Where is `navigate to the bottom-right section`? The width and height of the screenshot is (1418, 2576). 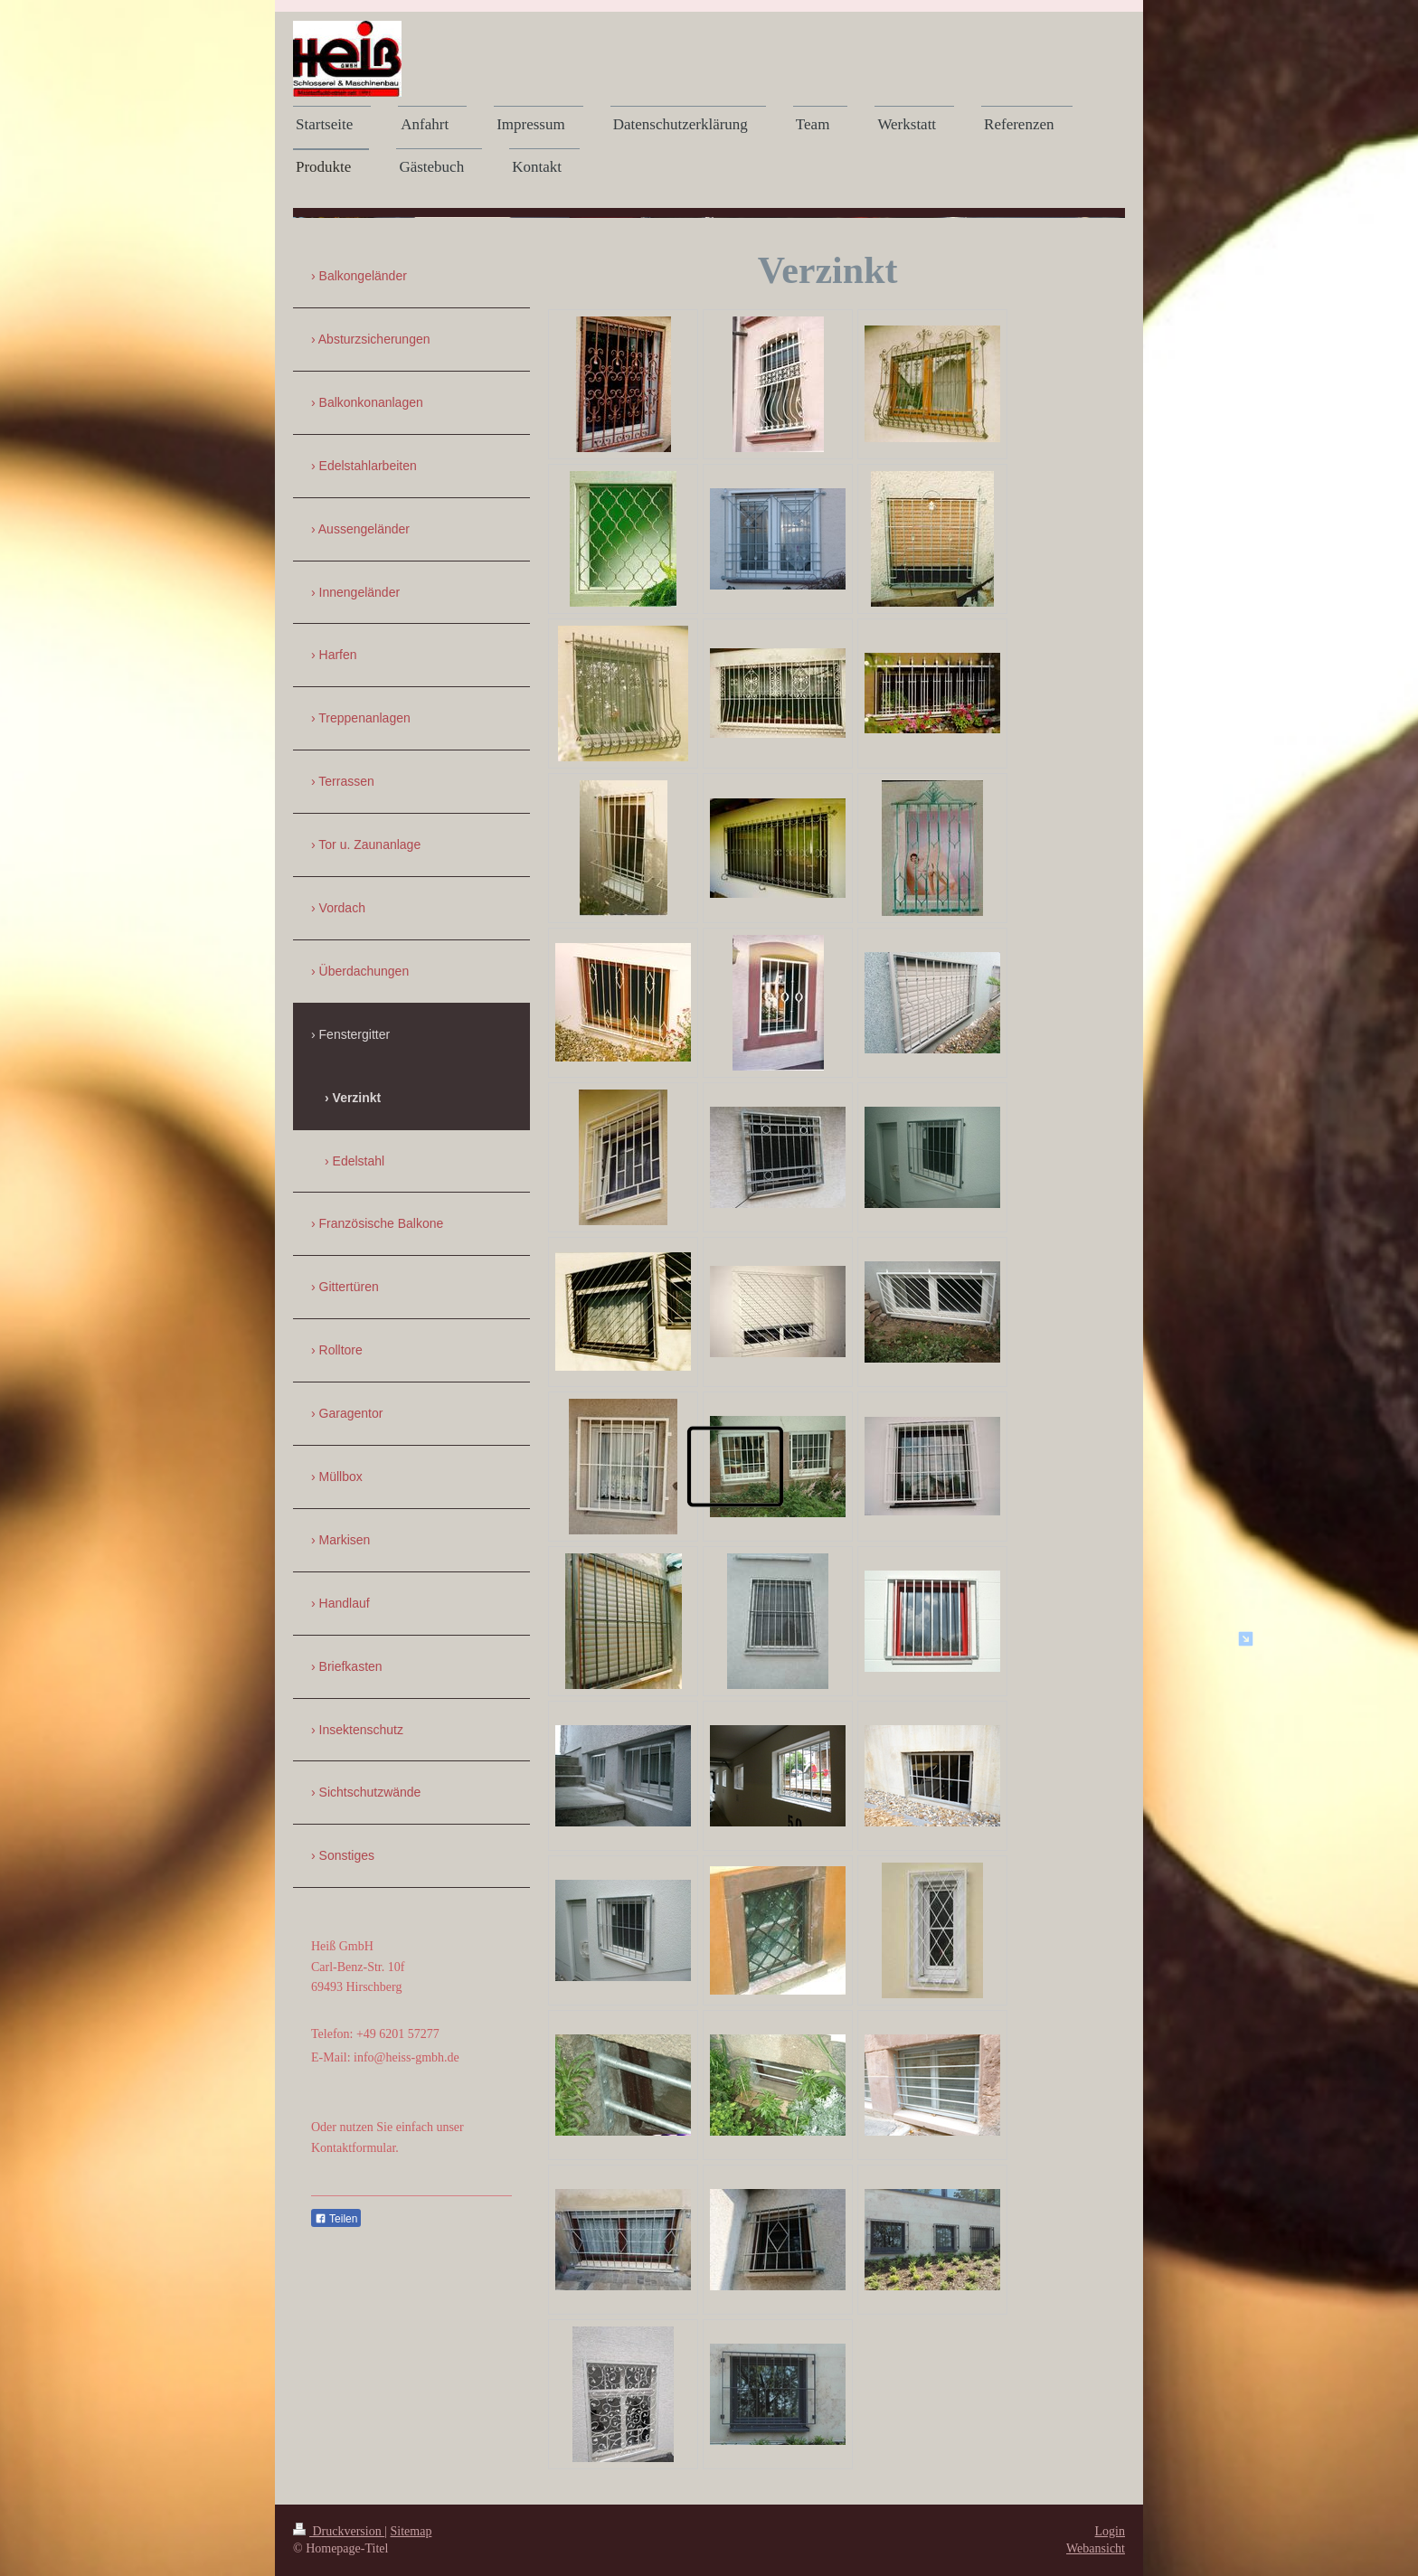 navigate to the bottom-right section is located at coordinates (1245, 1638).